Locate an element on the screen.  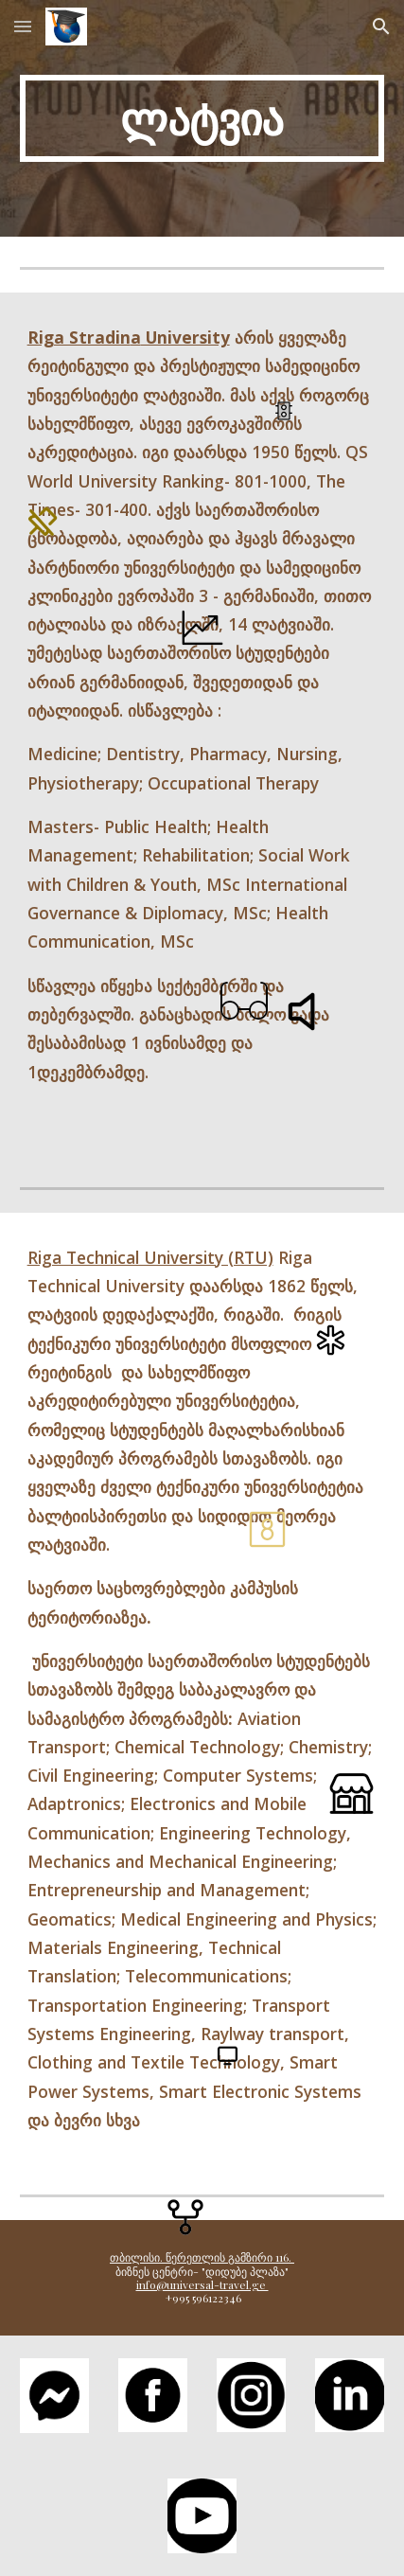
access medical or health-related features is located at coordinates (330, 1340).